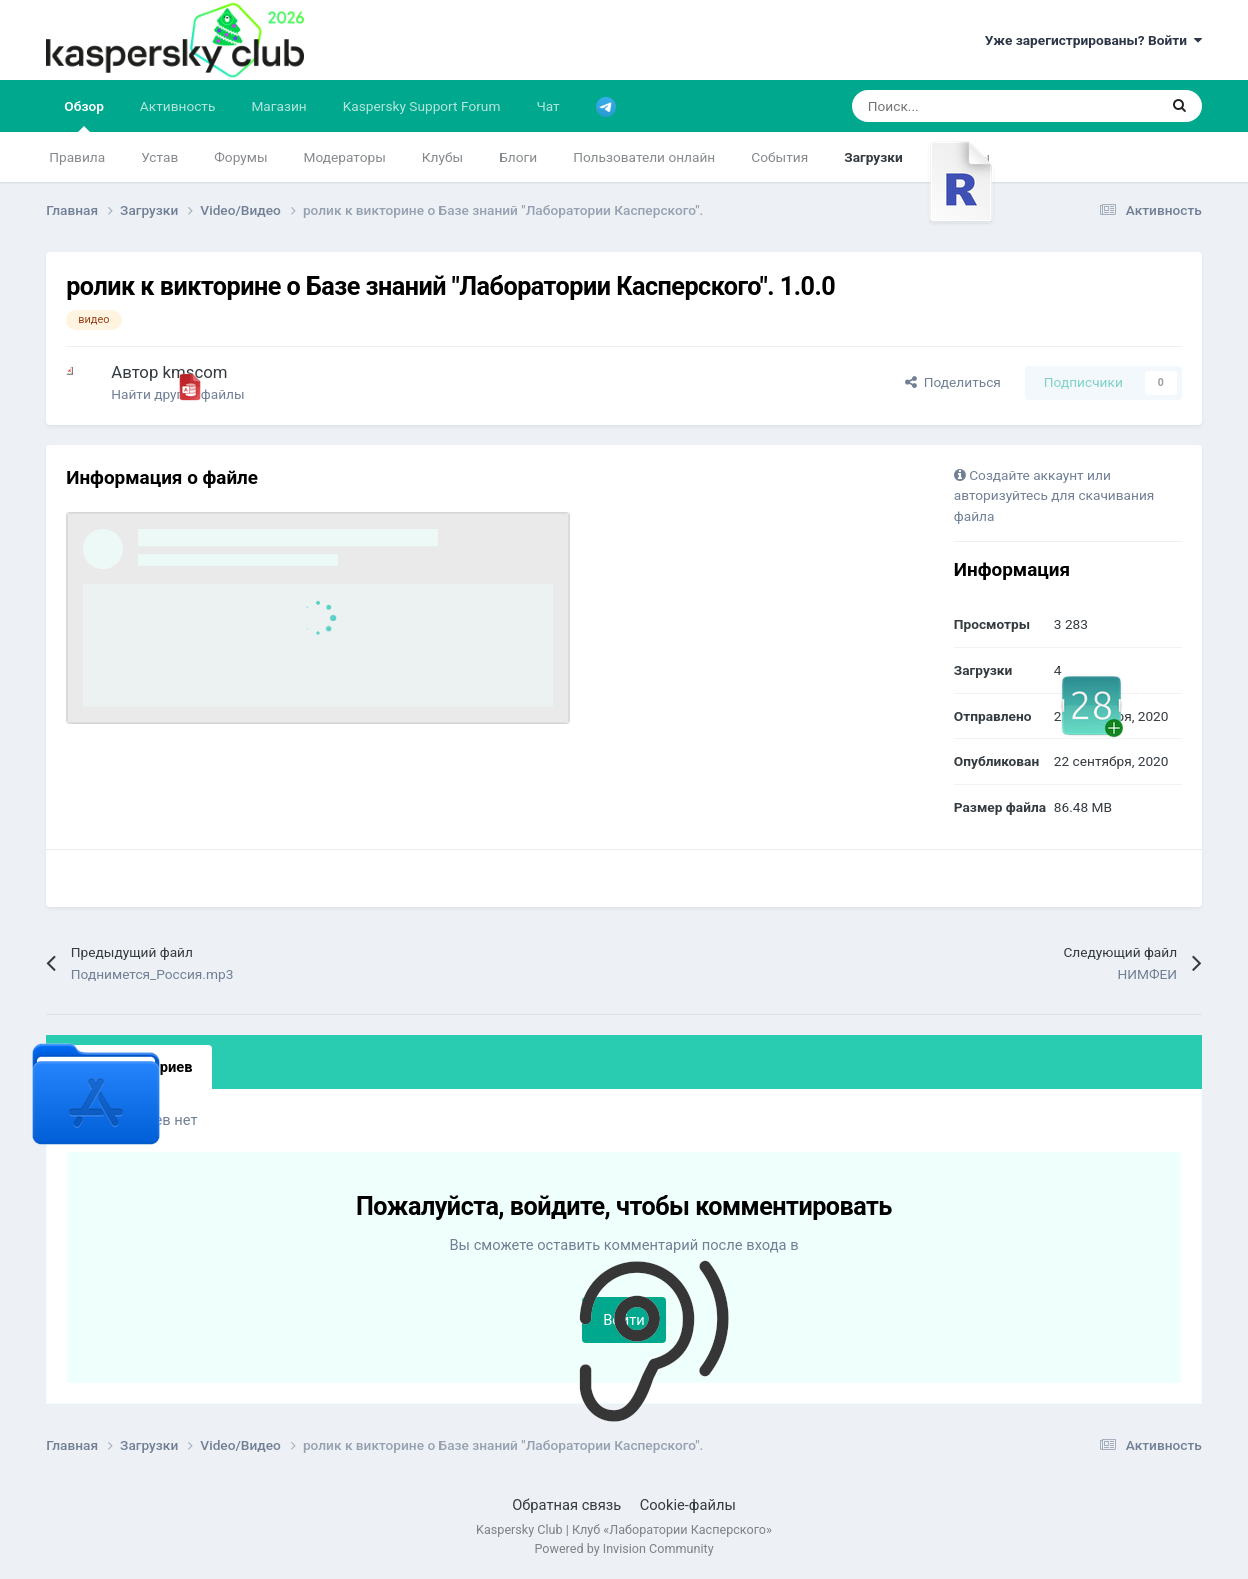  Describe the element at coordinates (1091, 705) in the screenshot. I see `create a new calendar appointment` at that location.